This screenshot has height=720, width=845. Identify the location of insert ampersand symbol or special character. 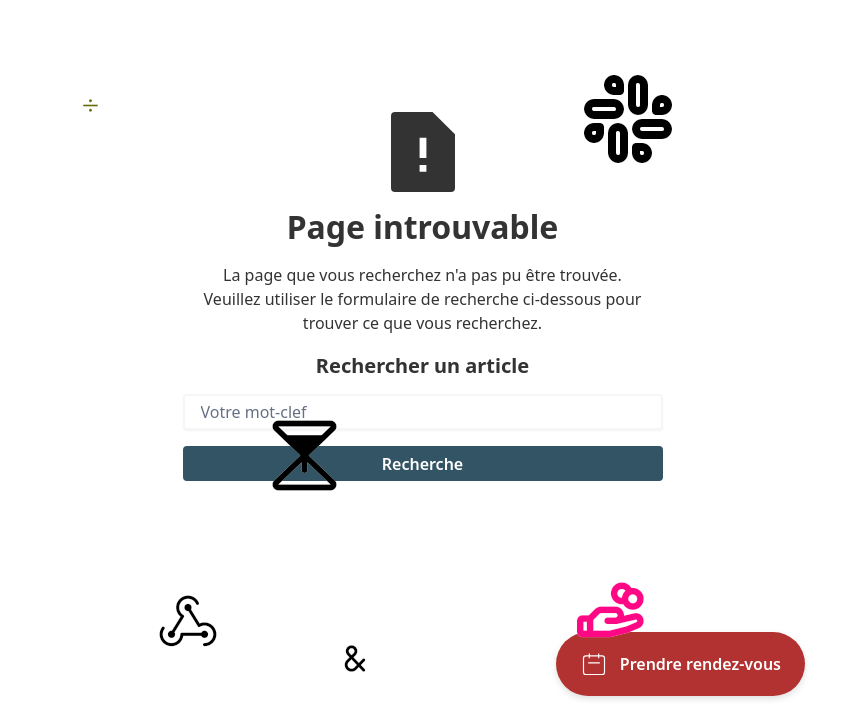
(353, 658).